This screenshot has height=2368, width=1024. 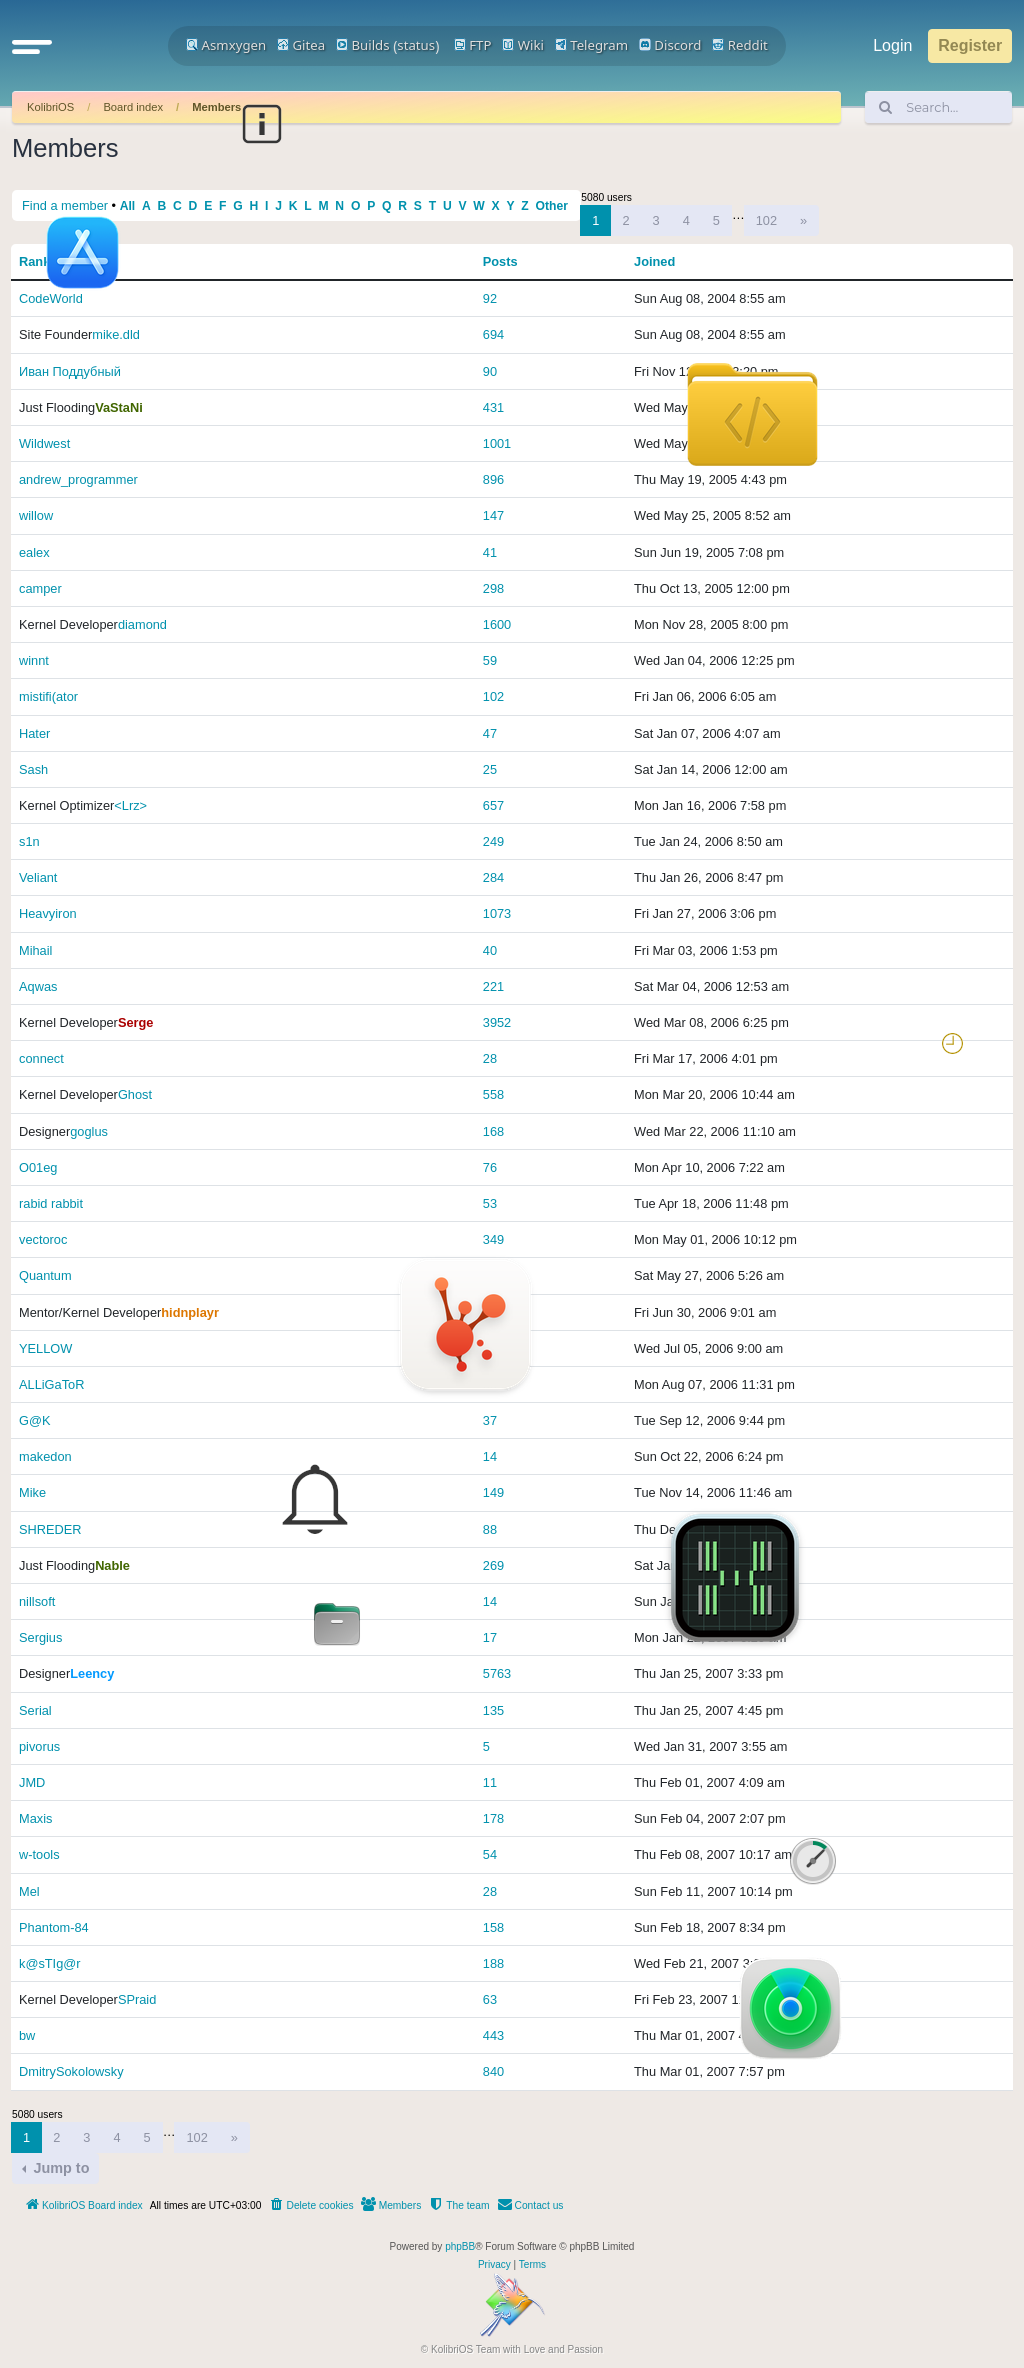 I want to click on launch visualvm application, so click(x=465, y=1324).